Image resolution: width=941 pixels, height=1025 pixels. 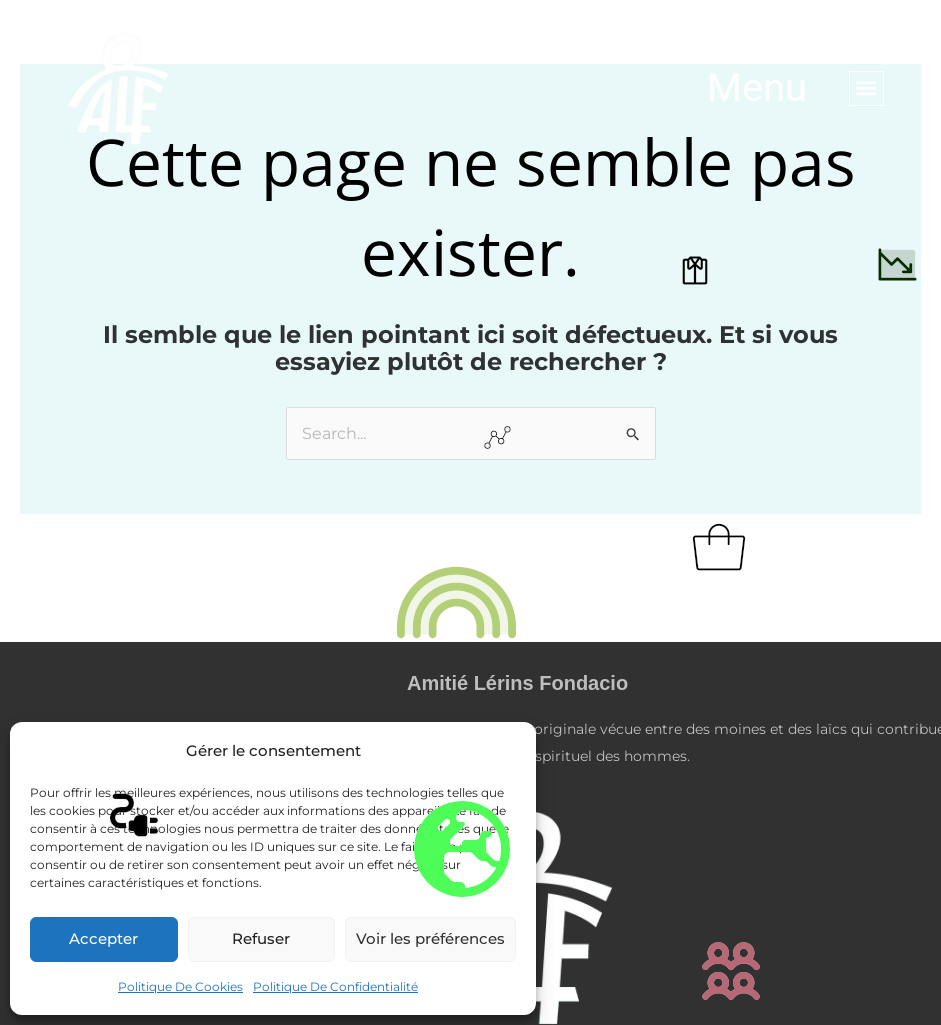 What do you see at coordinates (497, 437) in the screenshot?
I see `view connected data points or nodes` at bounding box center [497, 437].